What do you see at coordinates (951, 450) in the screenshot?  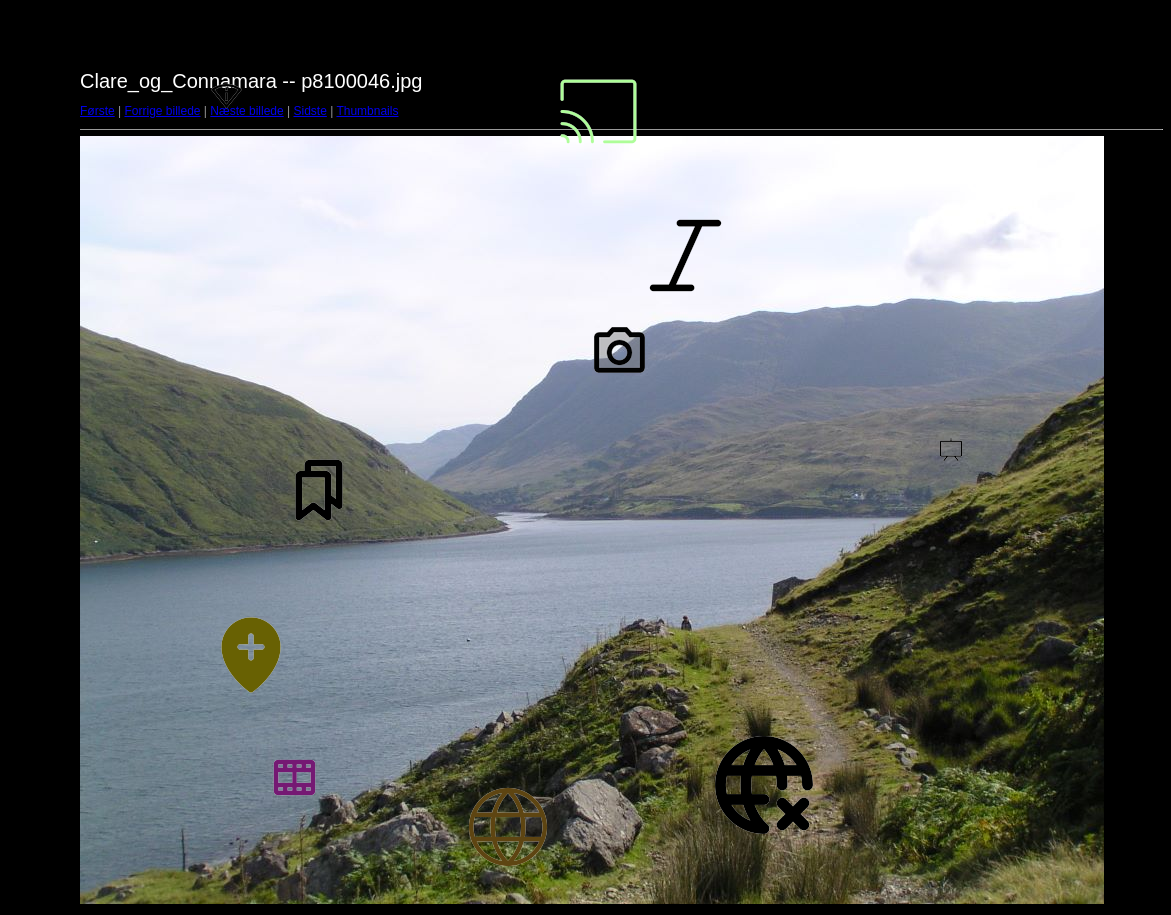 I see `start or view a presentation` at bounding box center [951, 450].